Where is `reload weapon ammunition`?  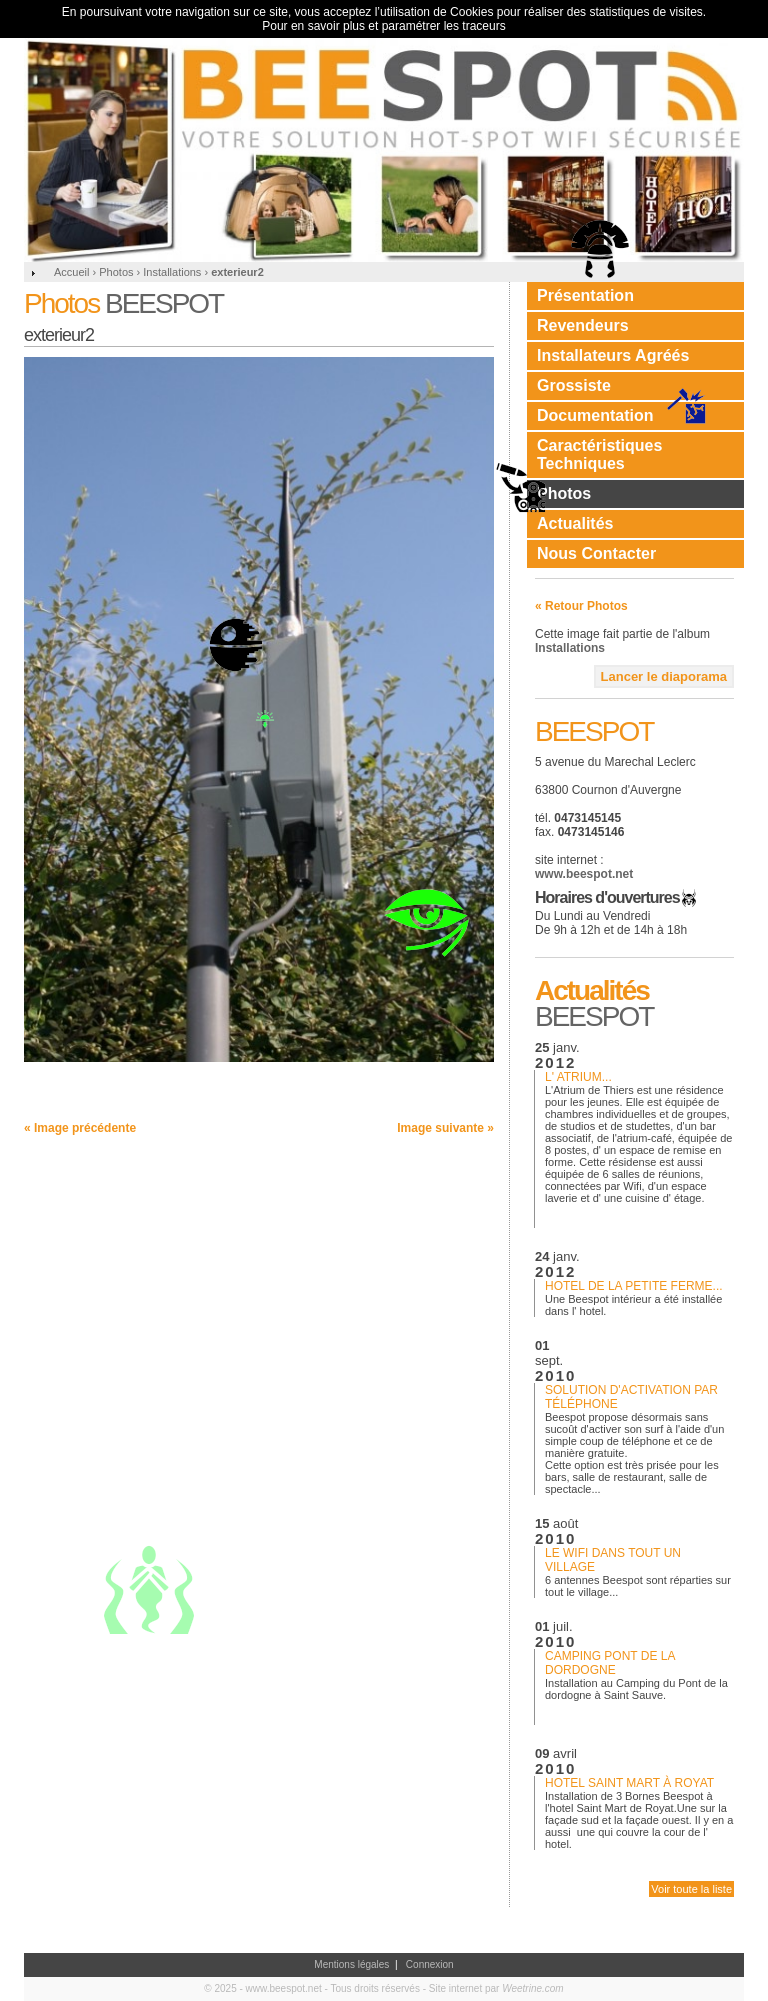
reload weapon ammunition is located at coordinates (520, 487).